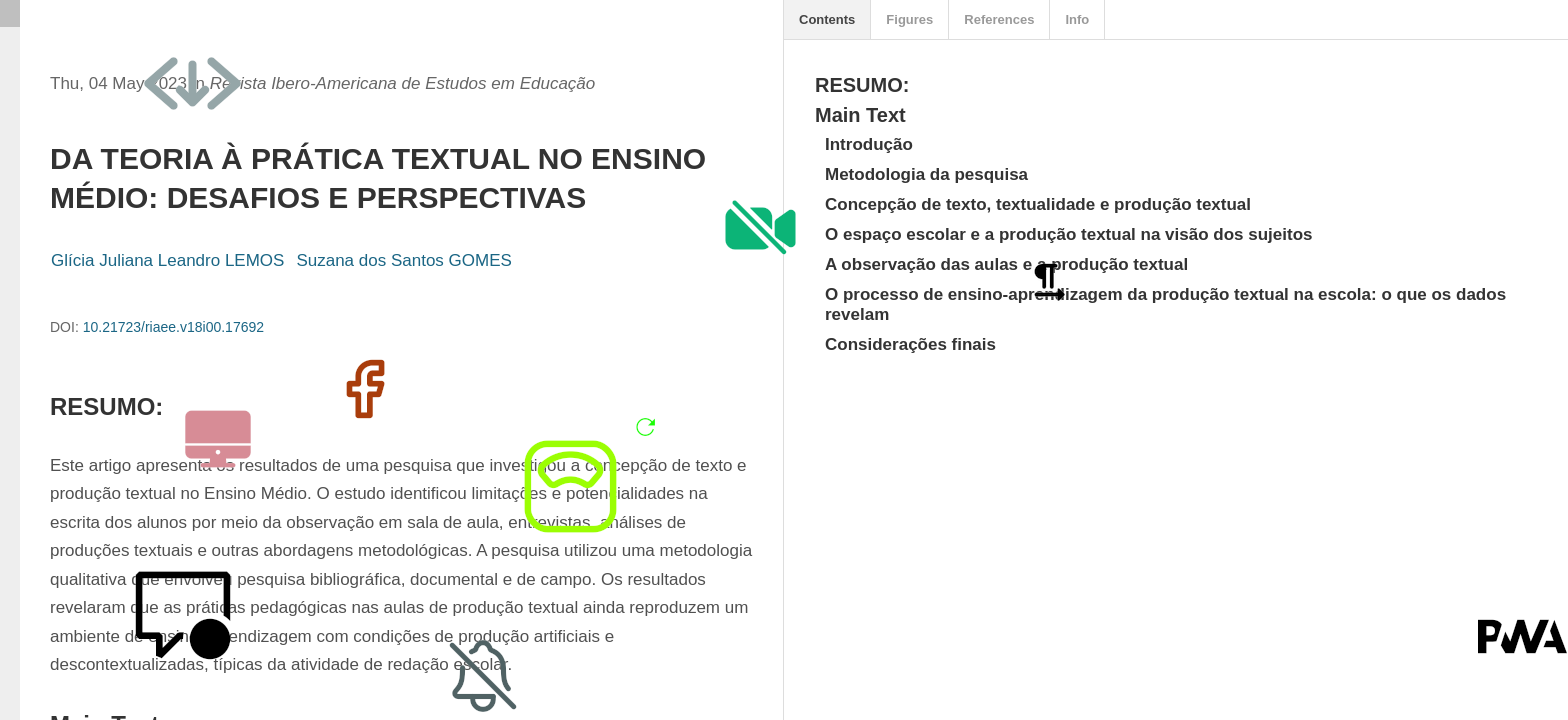  I want to click on switch to desktop view, so click(218, 439).